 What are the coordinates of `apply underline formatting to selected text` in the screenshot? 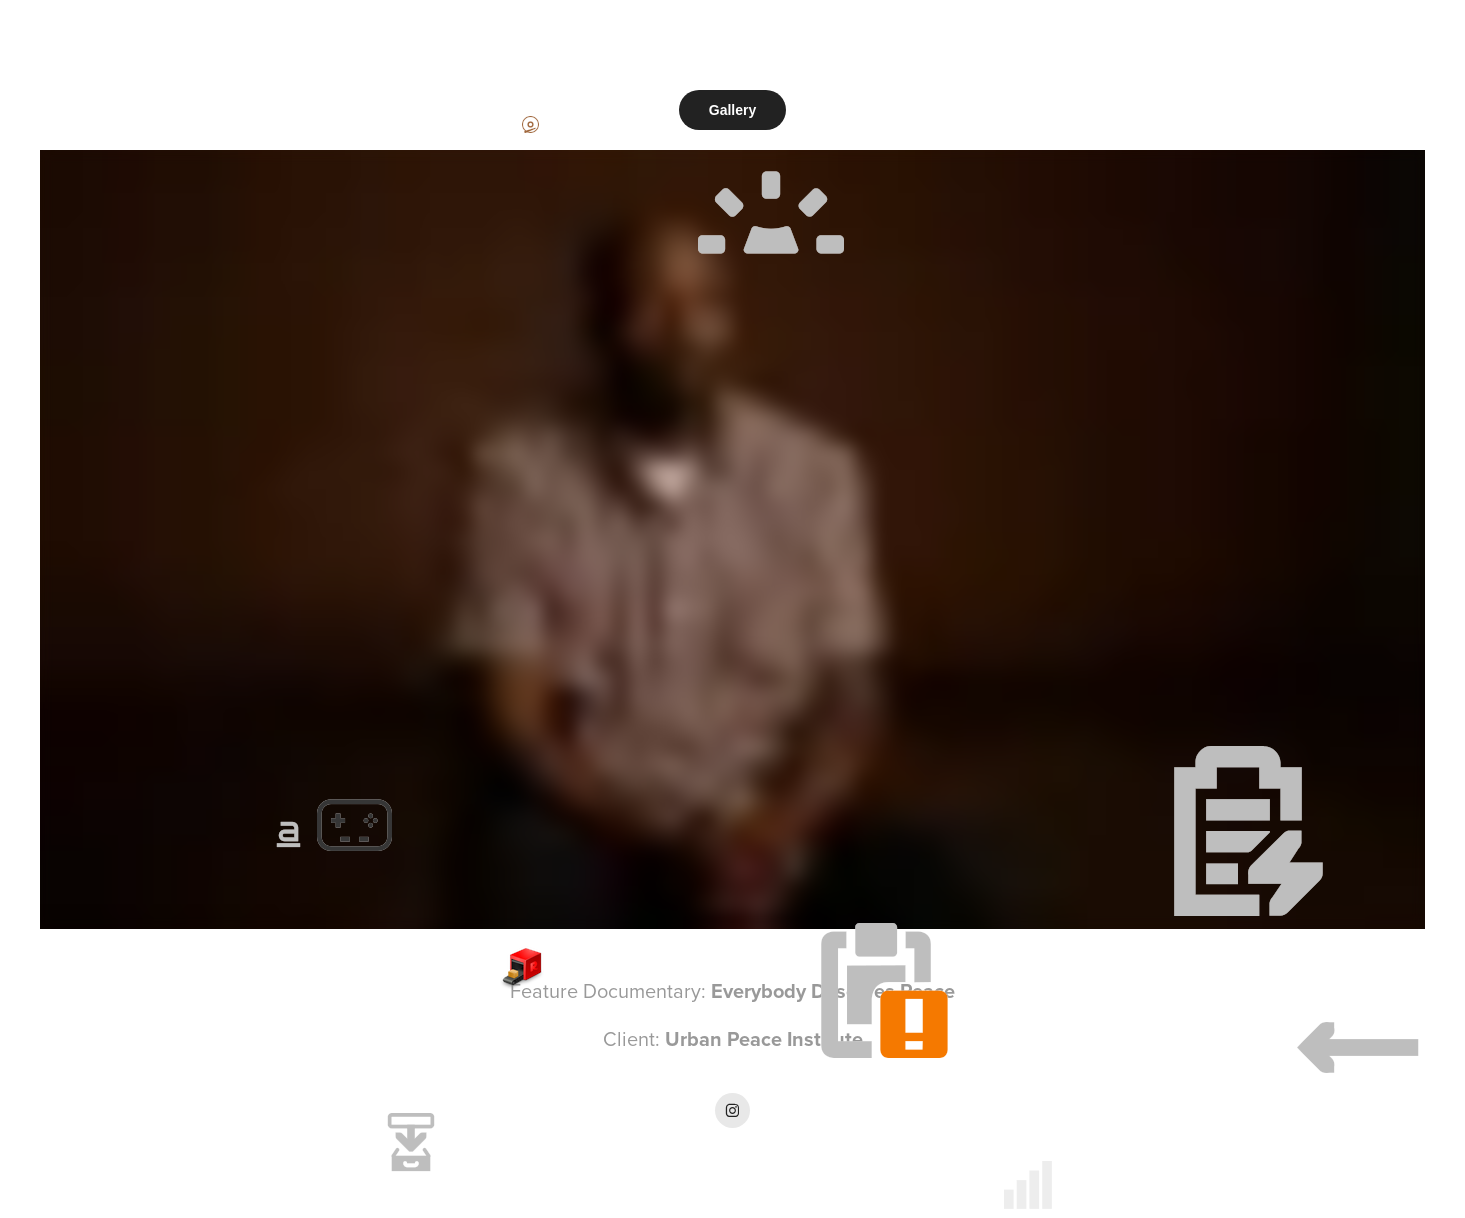 It's located at (288, 833).